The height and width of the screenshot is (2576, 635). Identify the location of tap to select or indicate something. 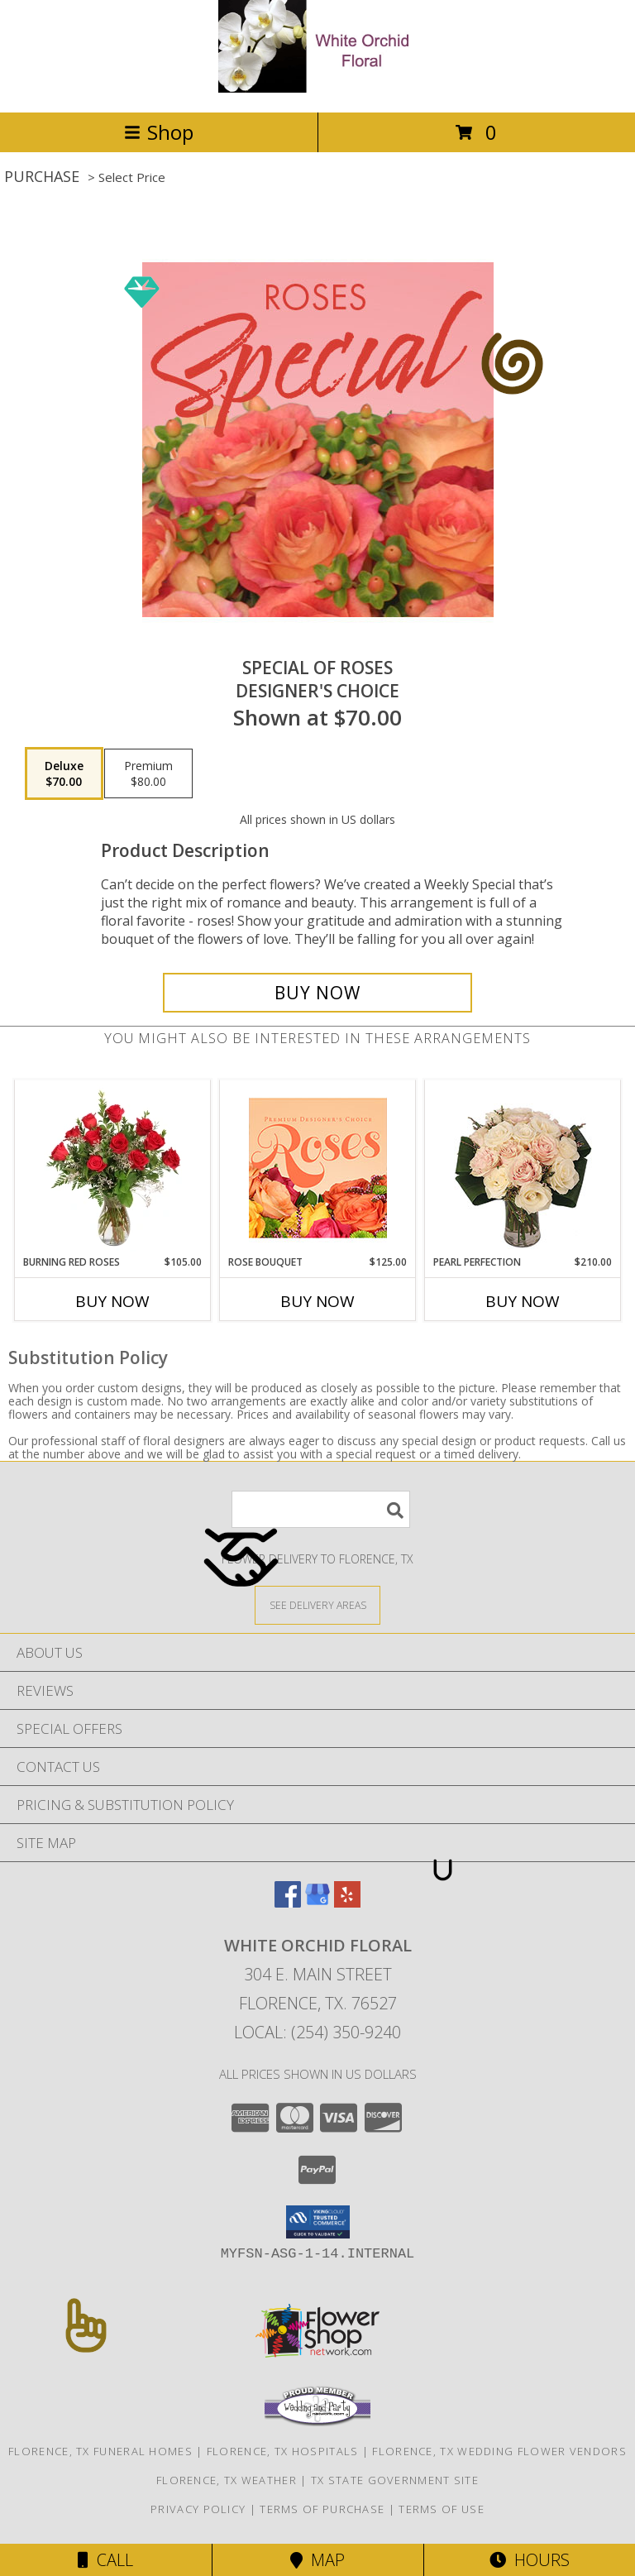
(86, 2325).